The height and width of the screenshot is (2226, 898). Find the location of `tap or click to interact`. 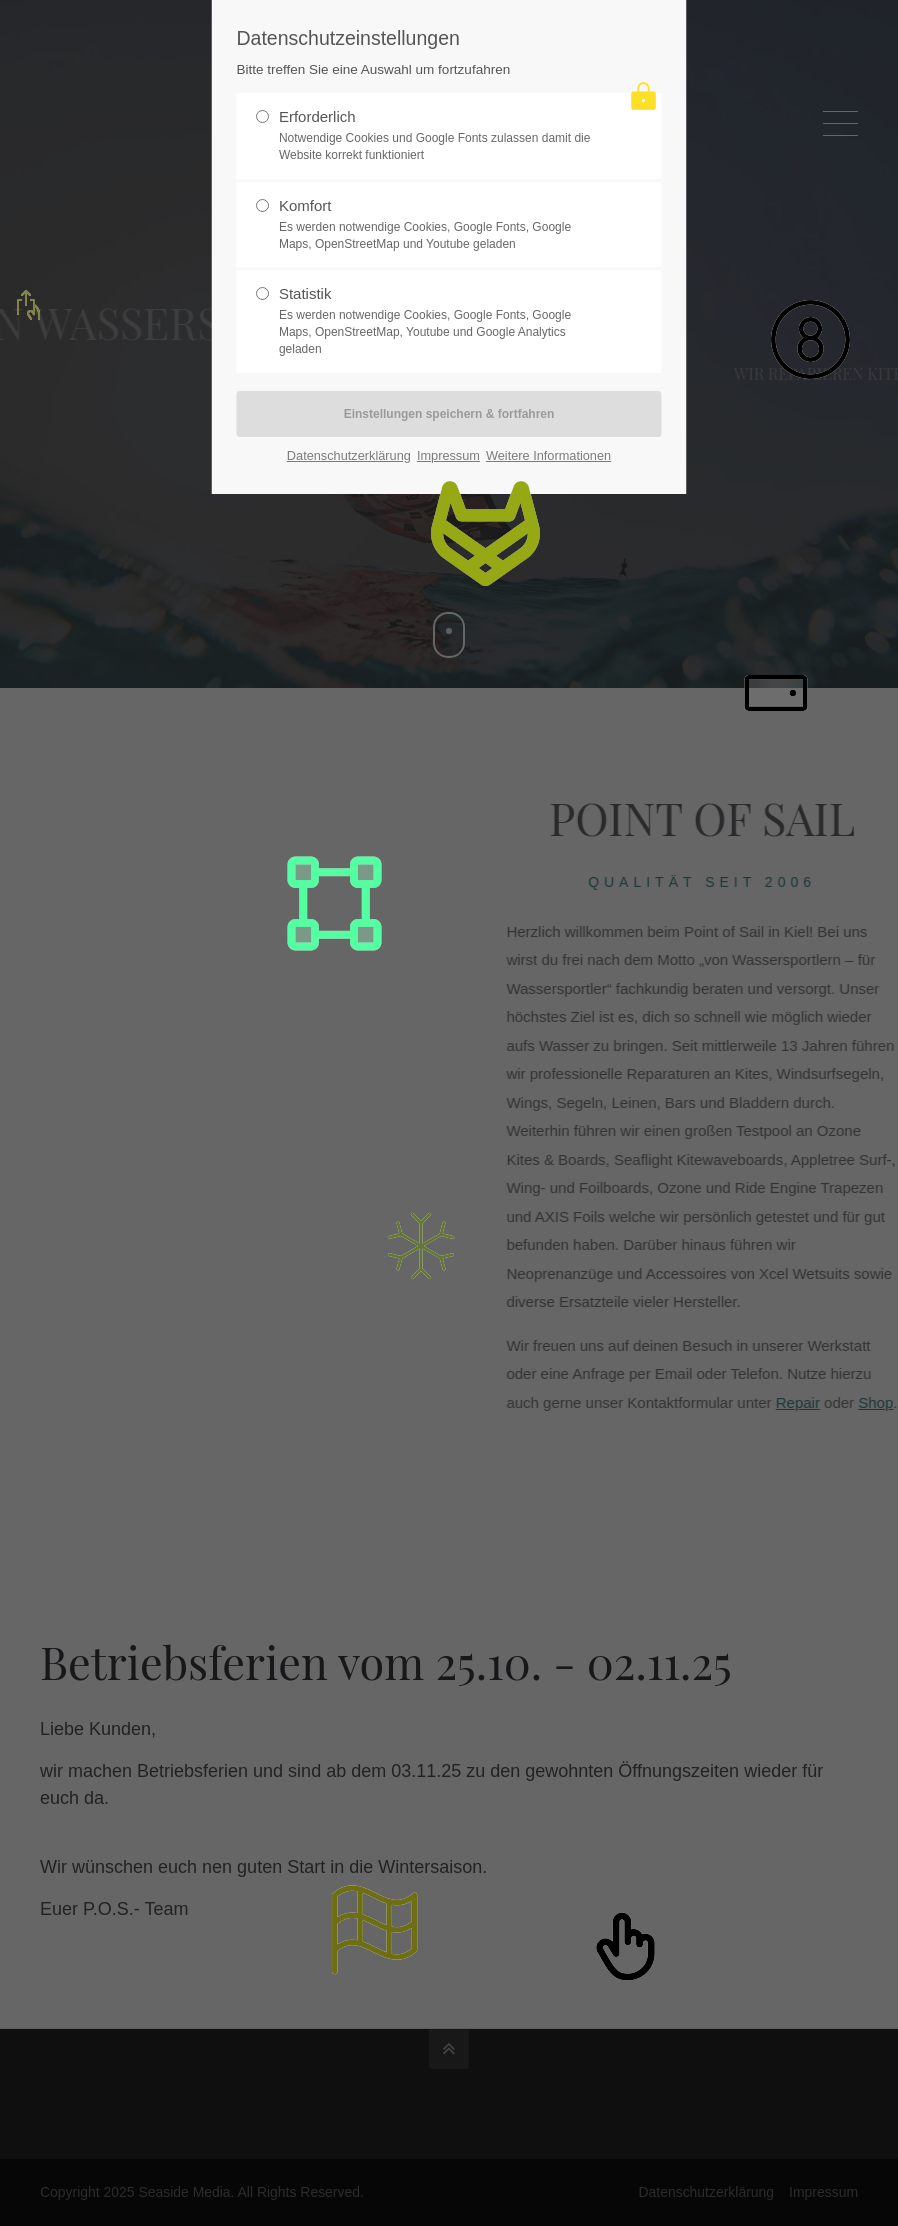

tap or click to interact is located at coordinates (625, 1946).